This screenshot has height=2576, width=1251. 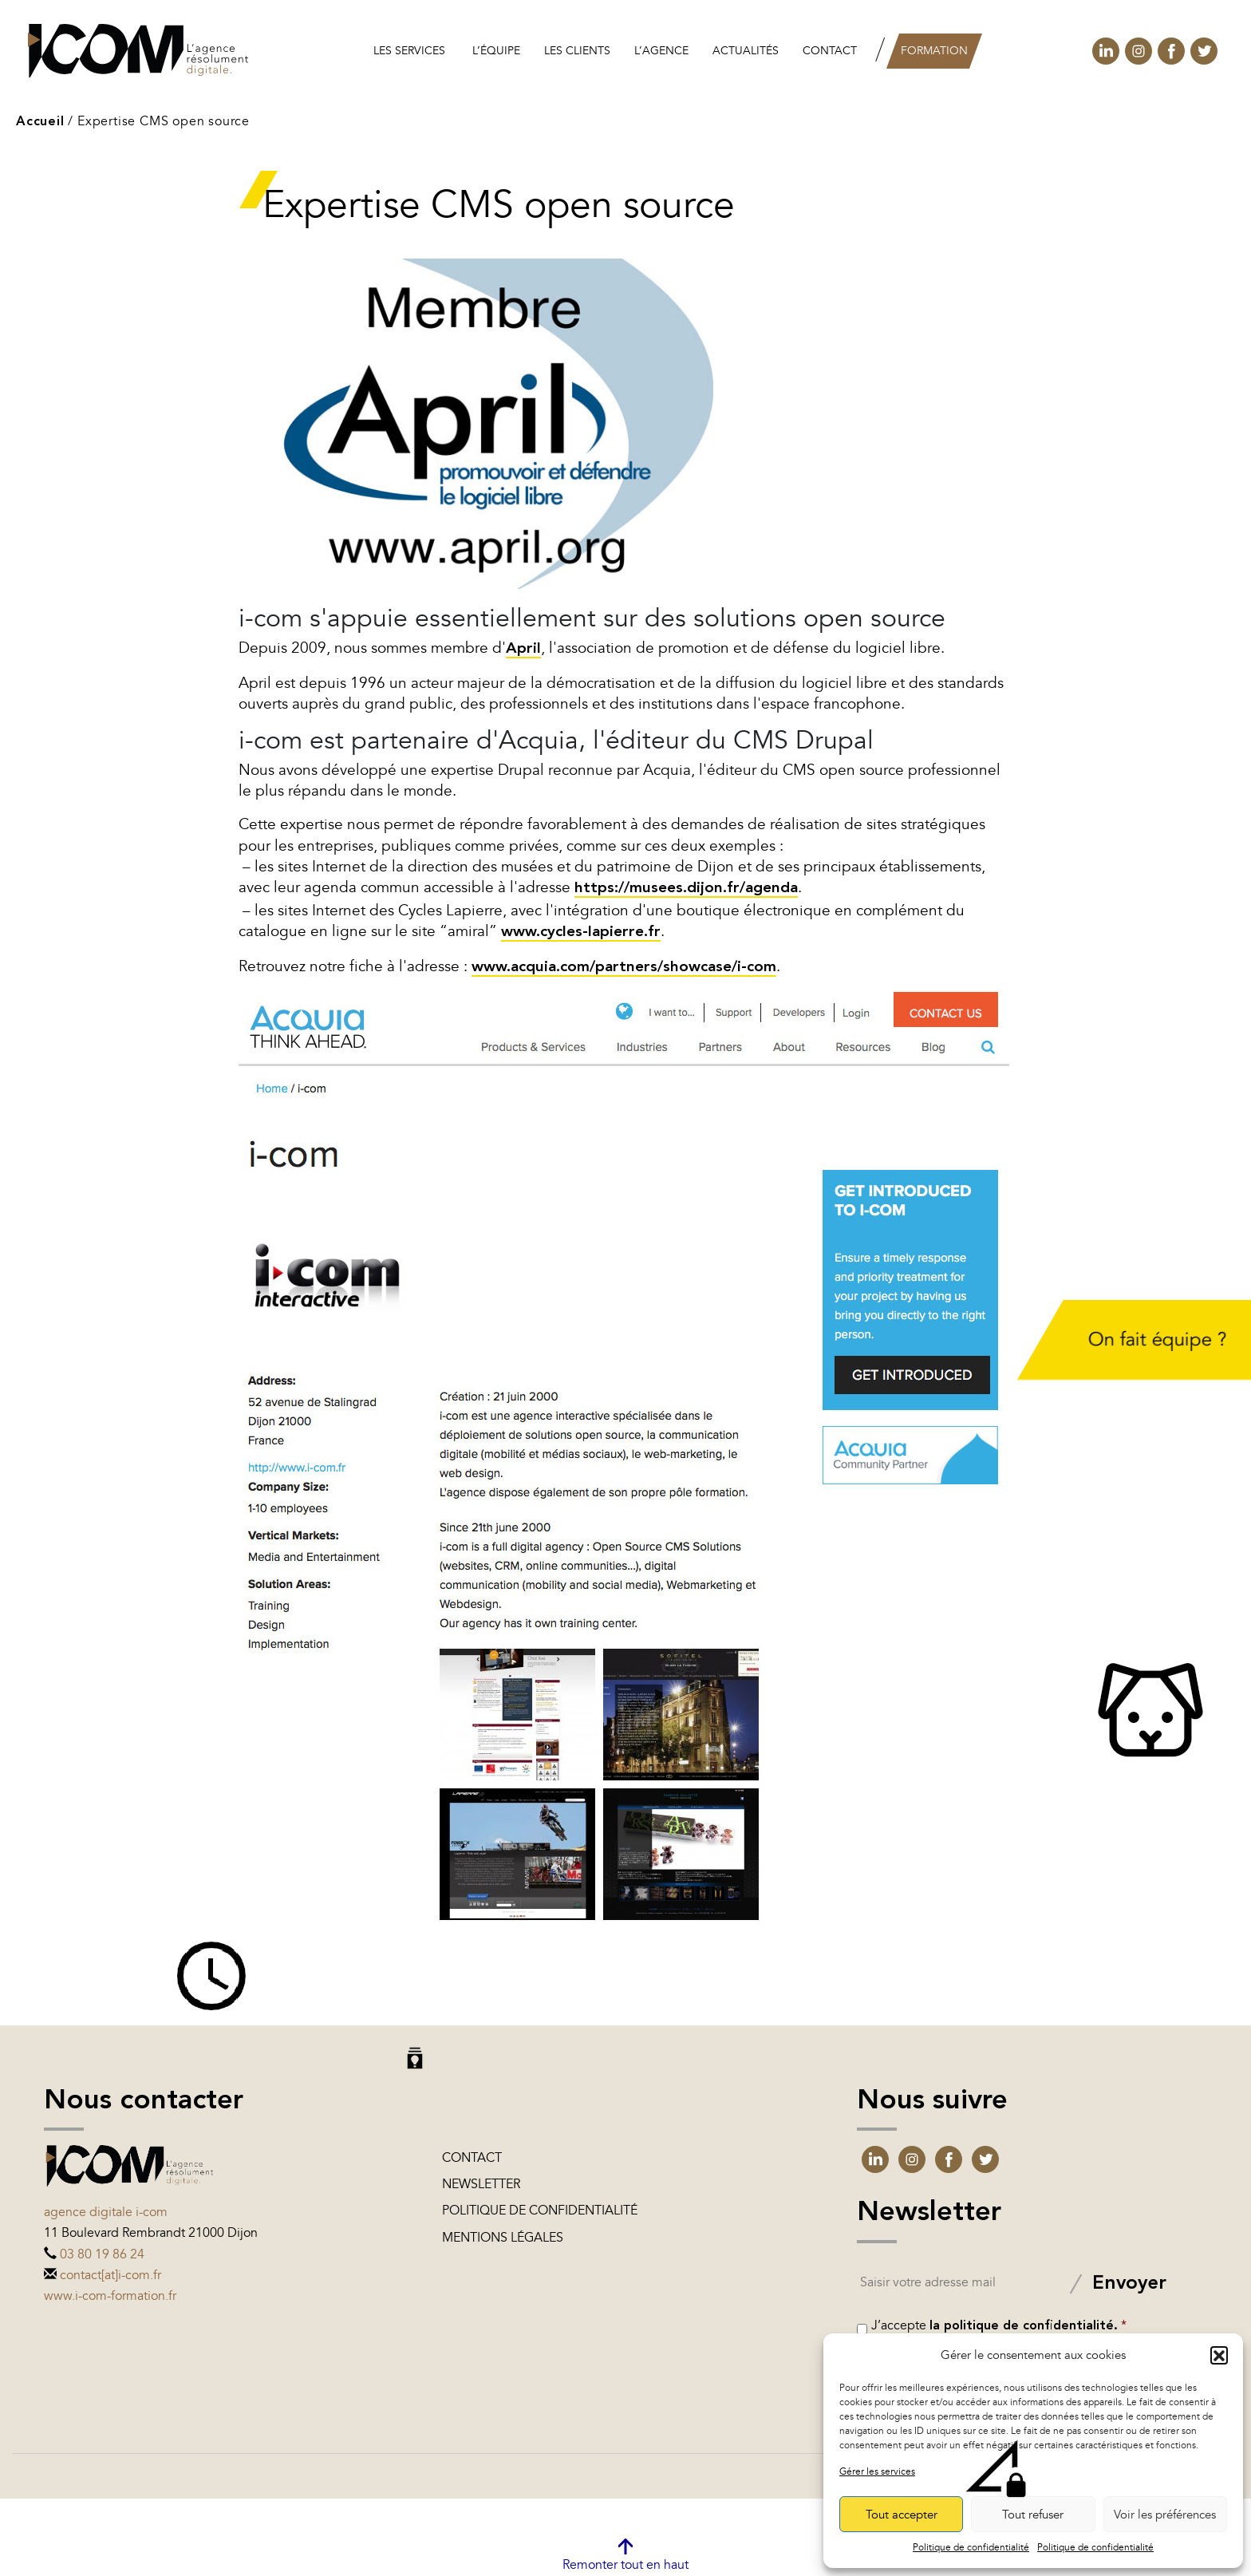 I want to click on network connection is secured or encrypted, so click(x=996, y=2470).